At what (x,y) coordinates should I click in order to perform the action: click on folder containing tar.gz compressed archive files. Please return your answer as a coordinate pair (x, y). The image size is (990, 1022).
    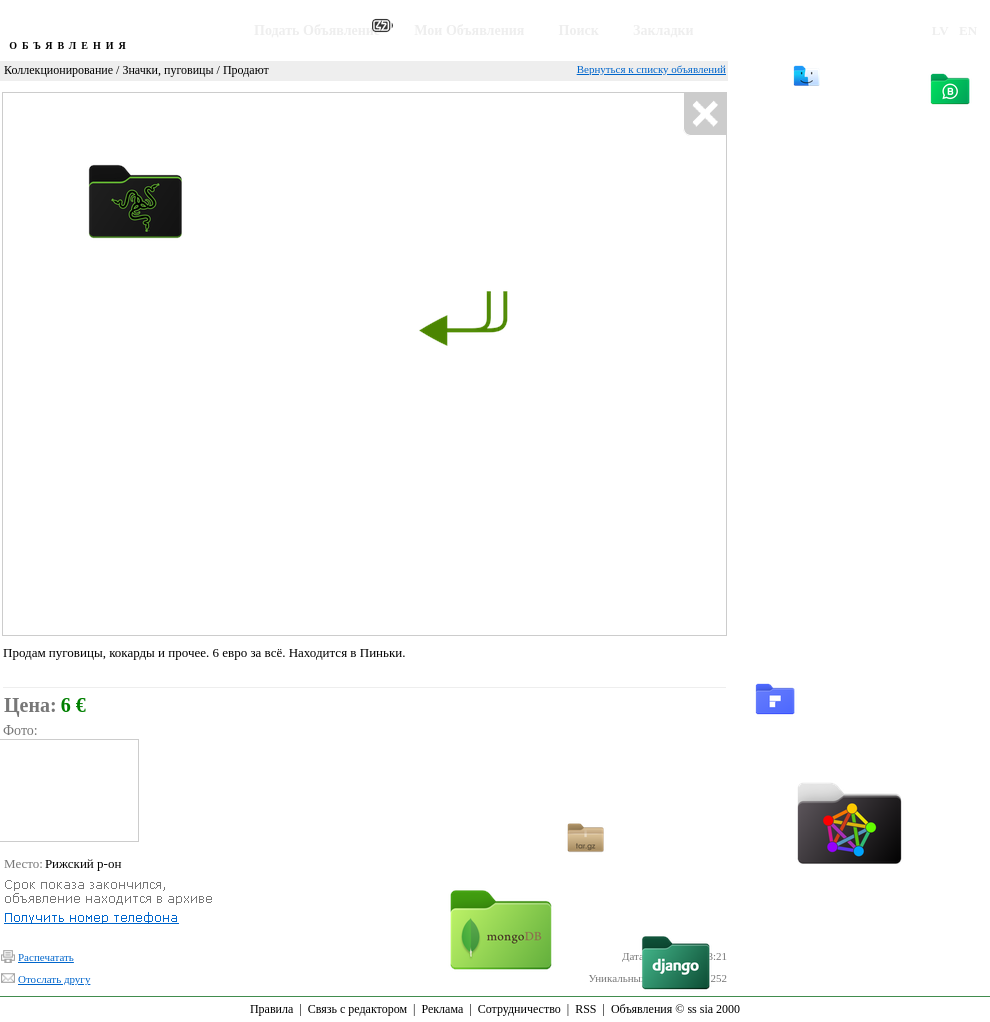
    Looking at the image, I should click on (585, 838).